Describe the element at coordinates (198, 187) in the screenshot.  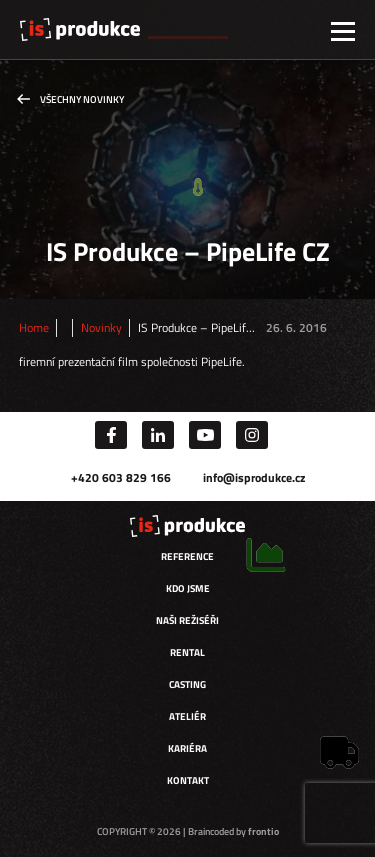
I see `indicates high temperature reading` at that location.